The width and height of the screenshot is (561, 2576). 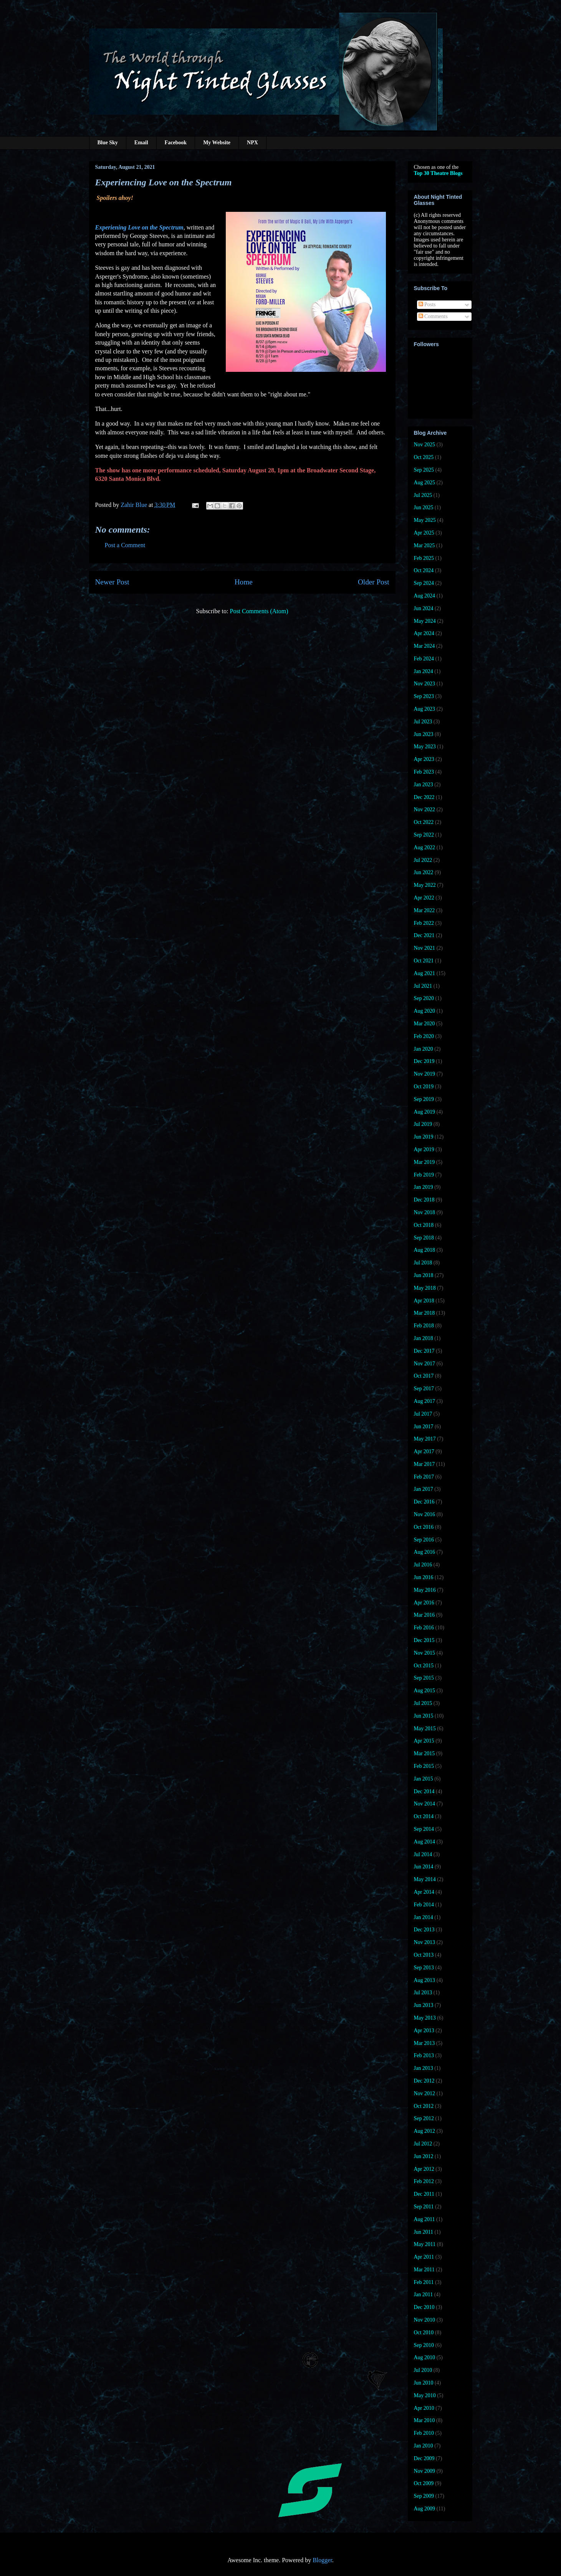 I want to click on open the Ryanair app, so click(x=377, y=2380).